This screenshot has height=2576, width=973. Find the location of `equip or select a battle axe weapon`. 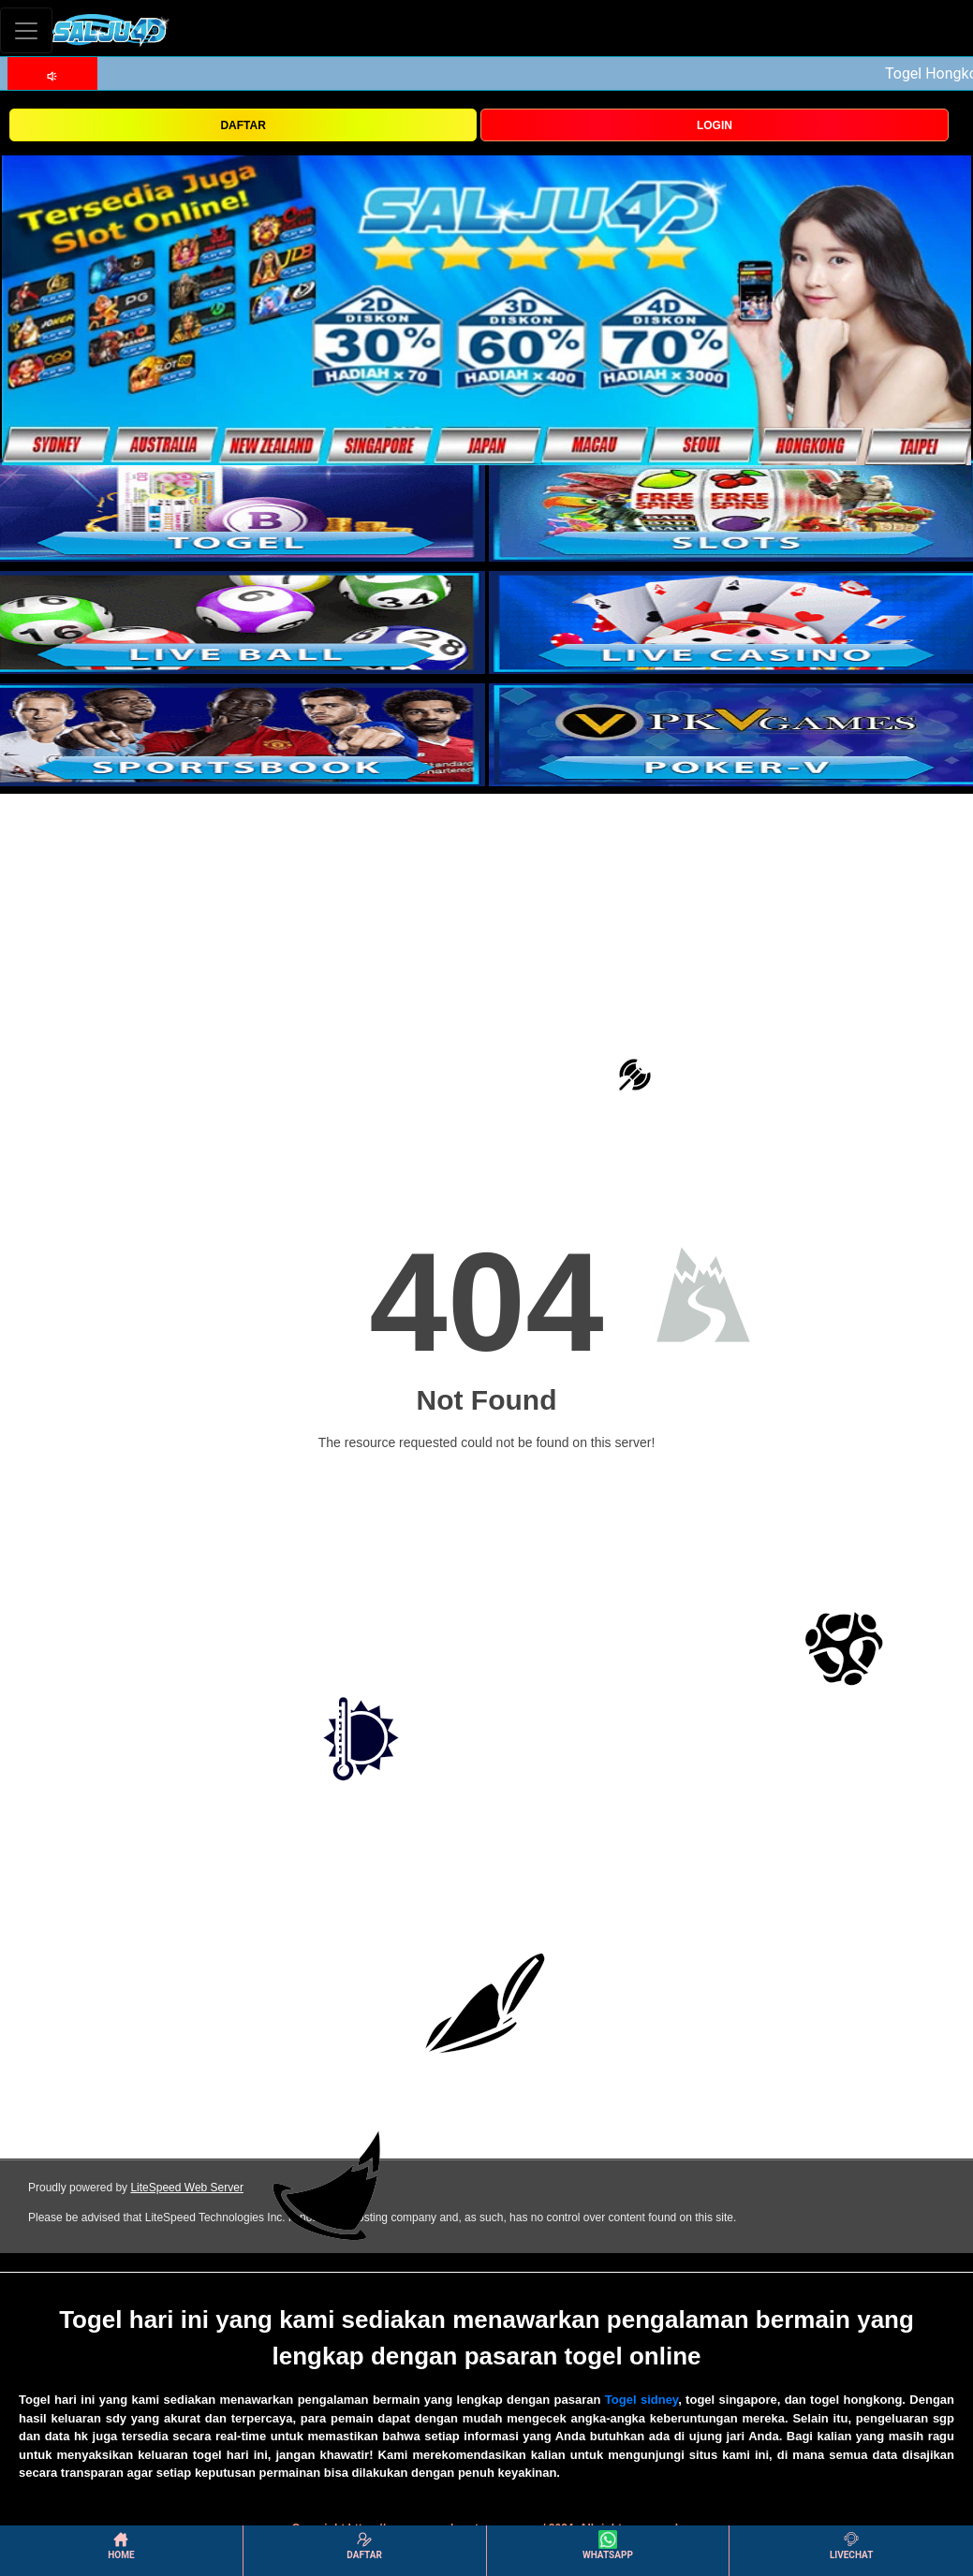

equip or select a battle axe weapon is located at coordinates (635, 1075).